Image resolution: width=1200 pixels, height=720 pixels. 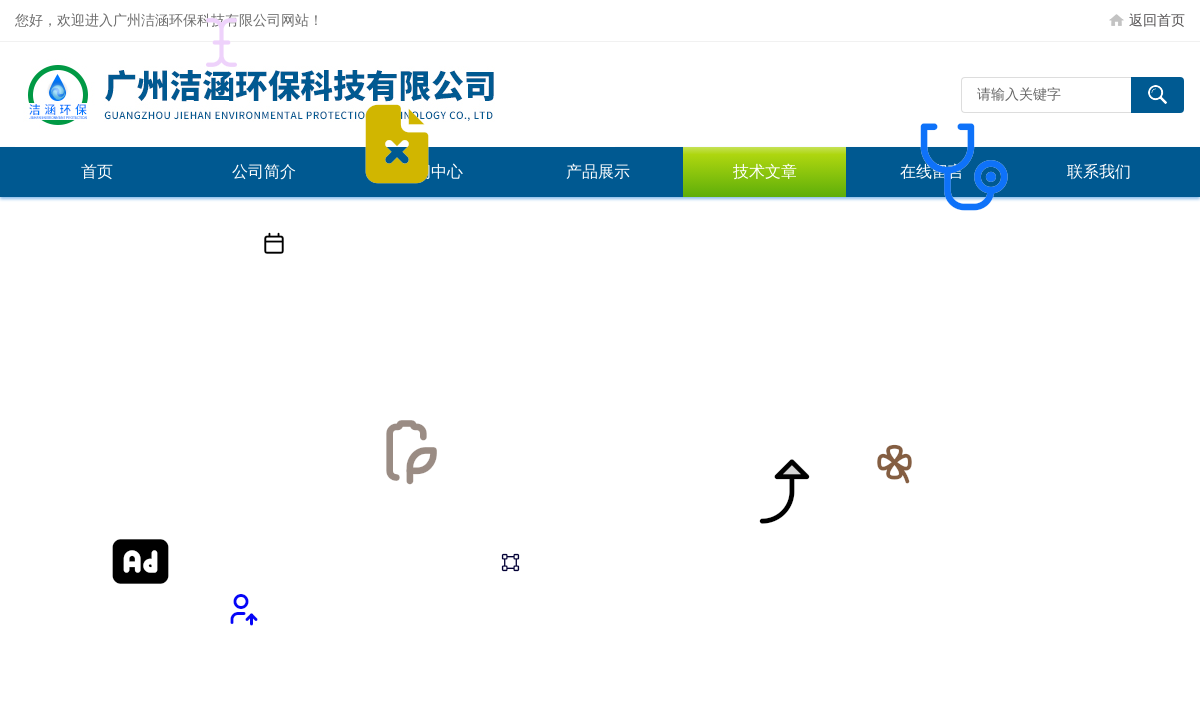 What do you see at coordinates (274, 244) in the screenshot?
I see `view calendar or schedule` at bounding box center [274, 244].